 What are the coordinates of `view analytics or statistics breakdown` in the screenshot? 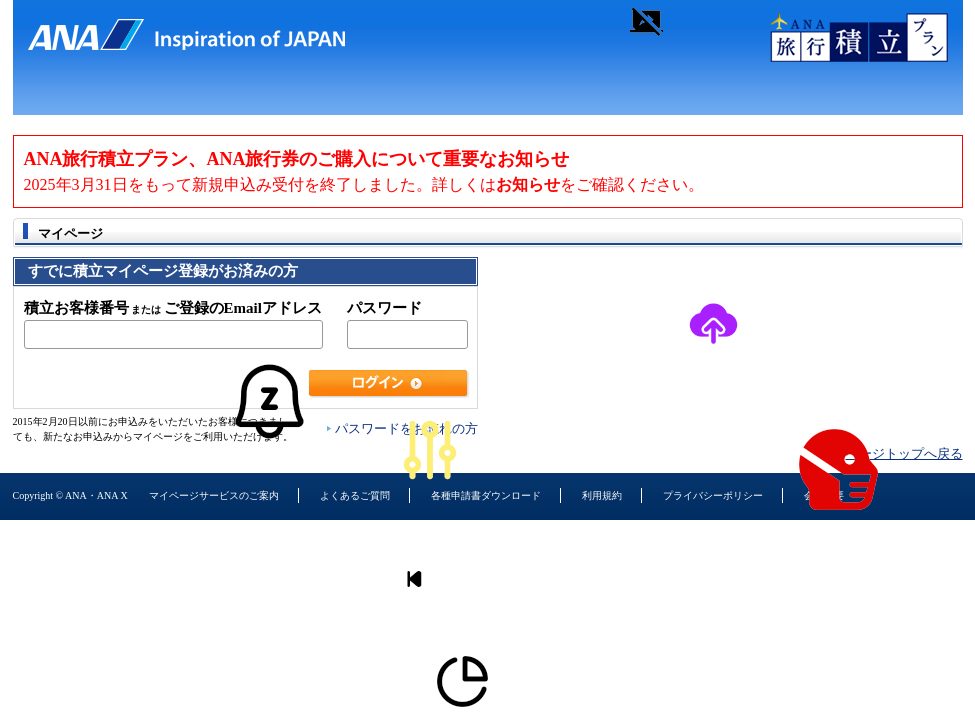 It's located at (462, 681).